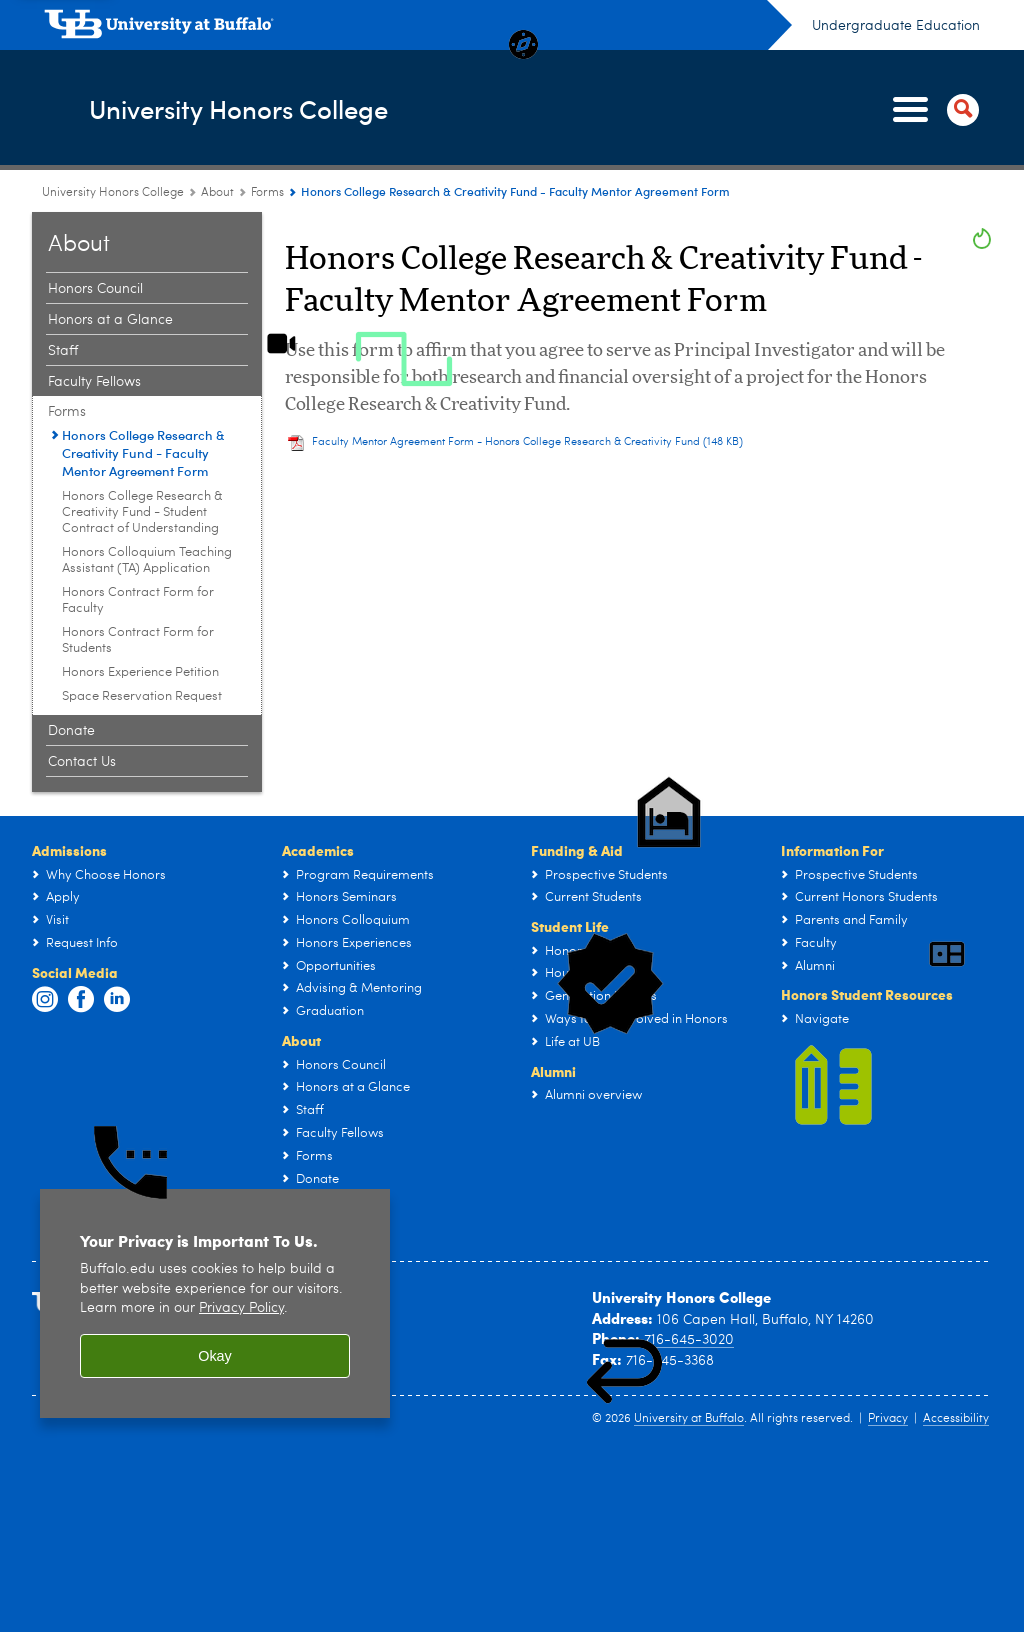  I want to click on toggle square wave audio signal, so click(404, 359).